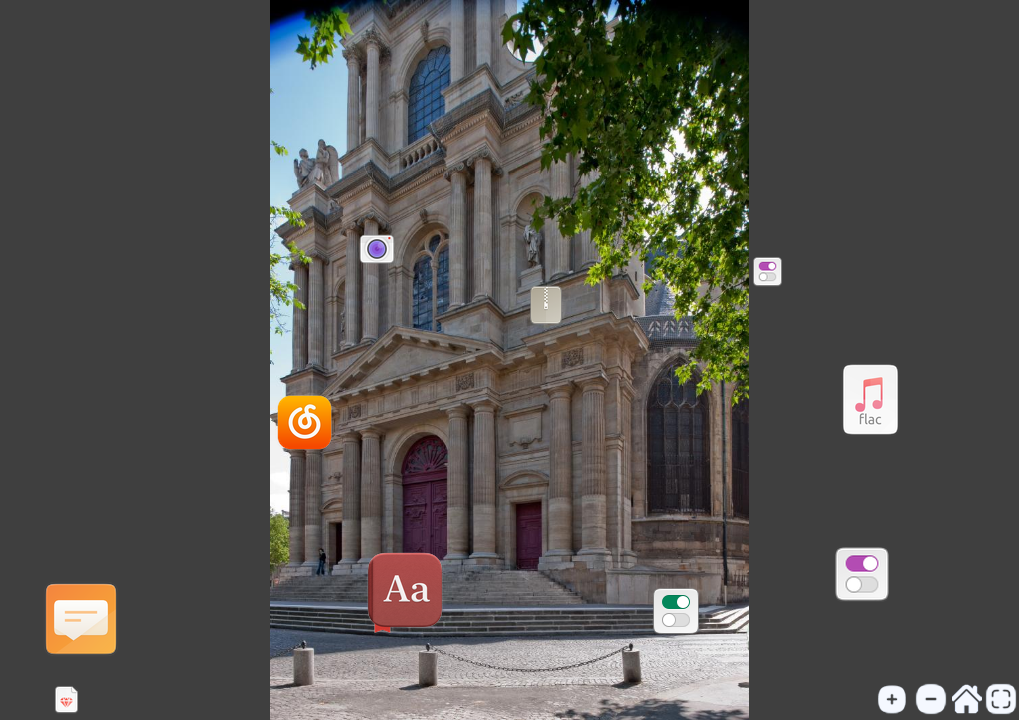  Describe the element at coordinates (767, 271) in the screenshot. I see `open unity tweak tool settings` at that location.